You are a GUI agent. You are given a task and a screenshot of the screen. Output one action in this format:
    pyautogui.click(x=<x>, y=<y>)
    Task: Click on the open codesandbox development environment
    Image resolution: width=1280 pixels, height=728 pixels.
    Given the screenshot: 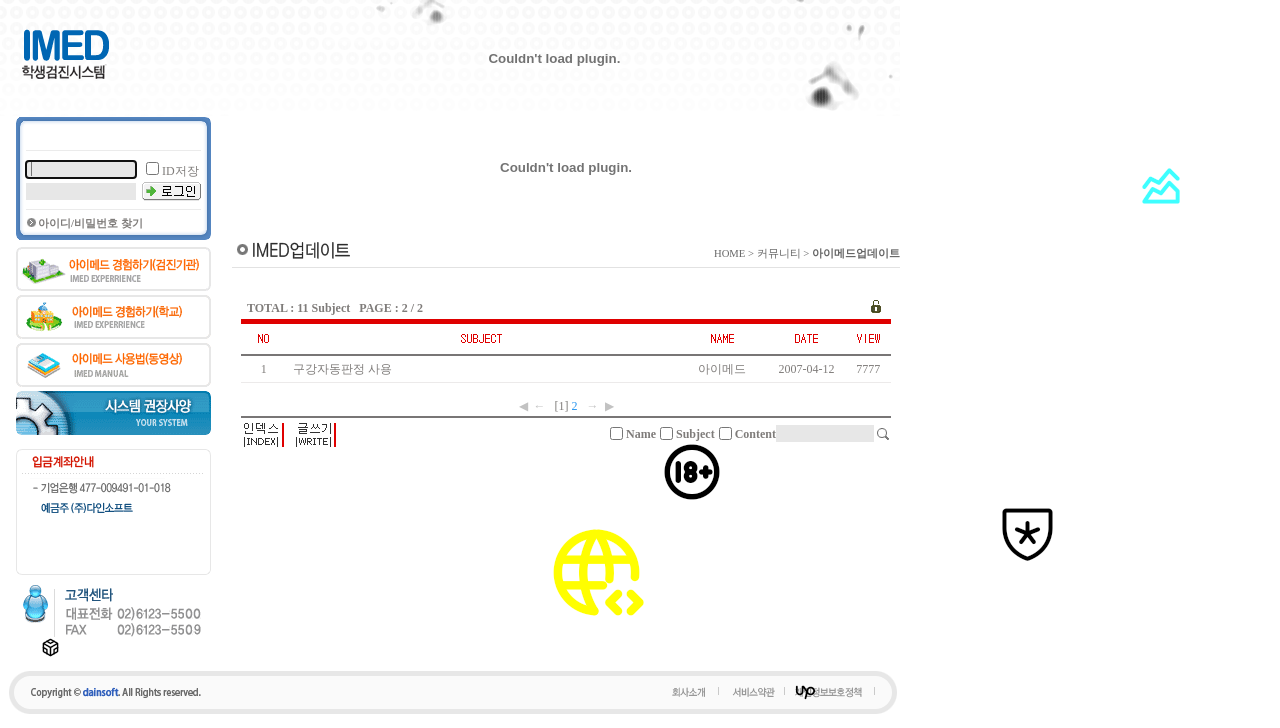 What is the action you would take?
    pyautogui.click(x=50, y=647)
    